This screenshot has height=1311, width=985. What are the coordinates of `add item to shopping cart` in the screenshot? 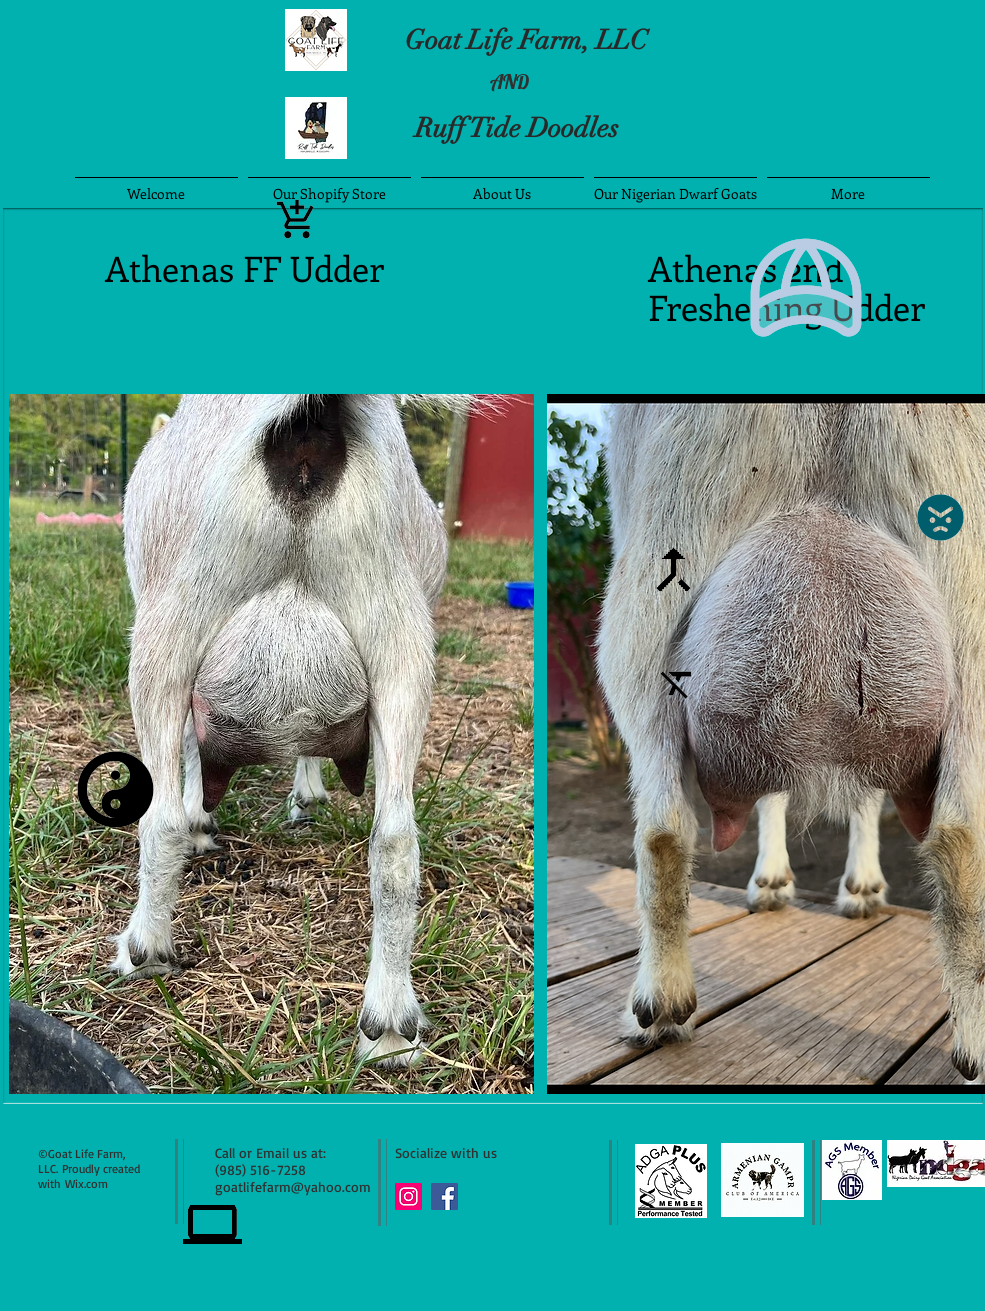 It's located at (297, 220).